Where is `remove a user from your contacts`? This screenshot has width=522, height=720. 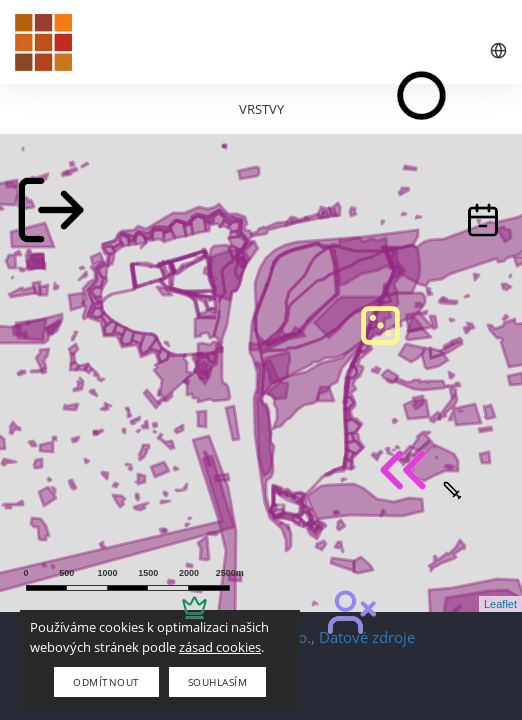
remove a user from your contacts is located at coordinates (352, 612).